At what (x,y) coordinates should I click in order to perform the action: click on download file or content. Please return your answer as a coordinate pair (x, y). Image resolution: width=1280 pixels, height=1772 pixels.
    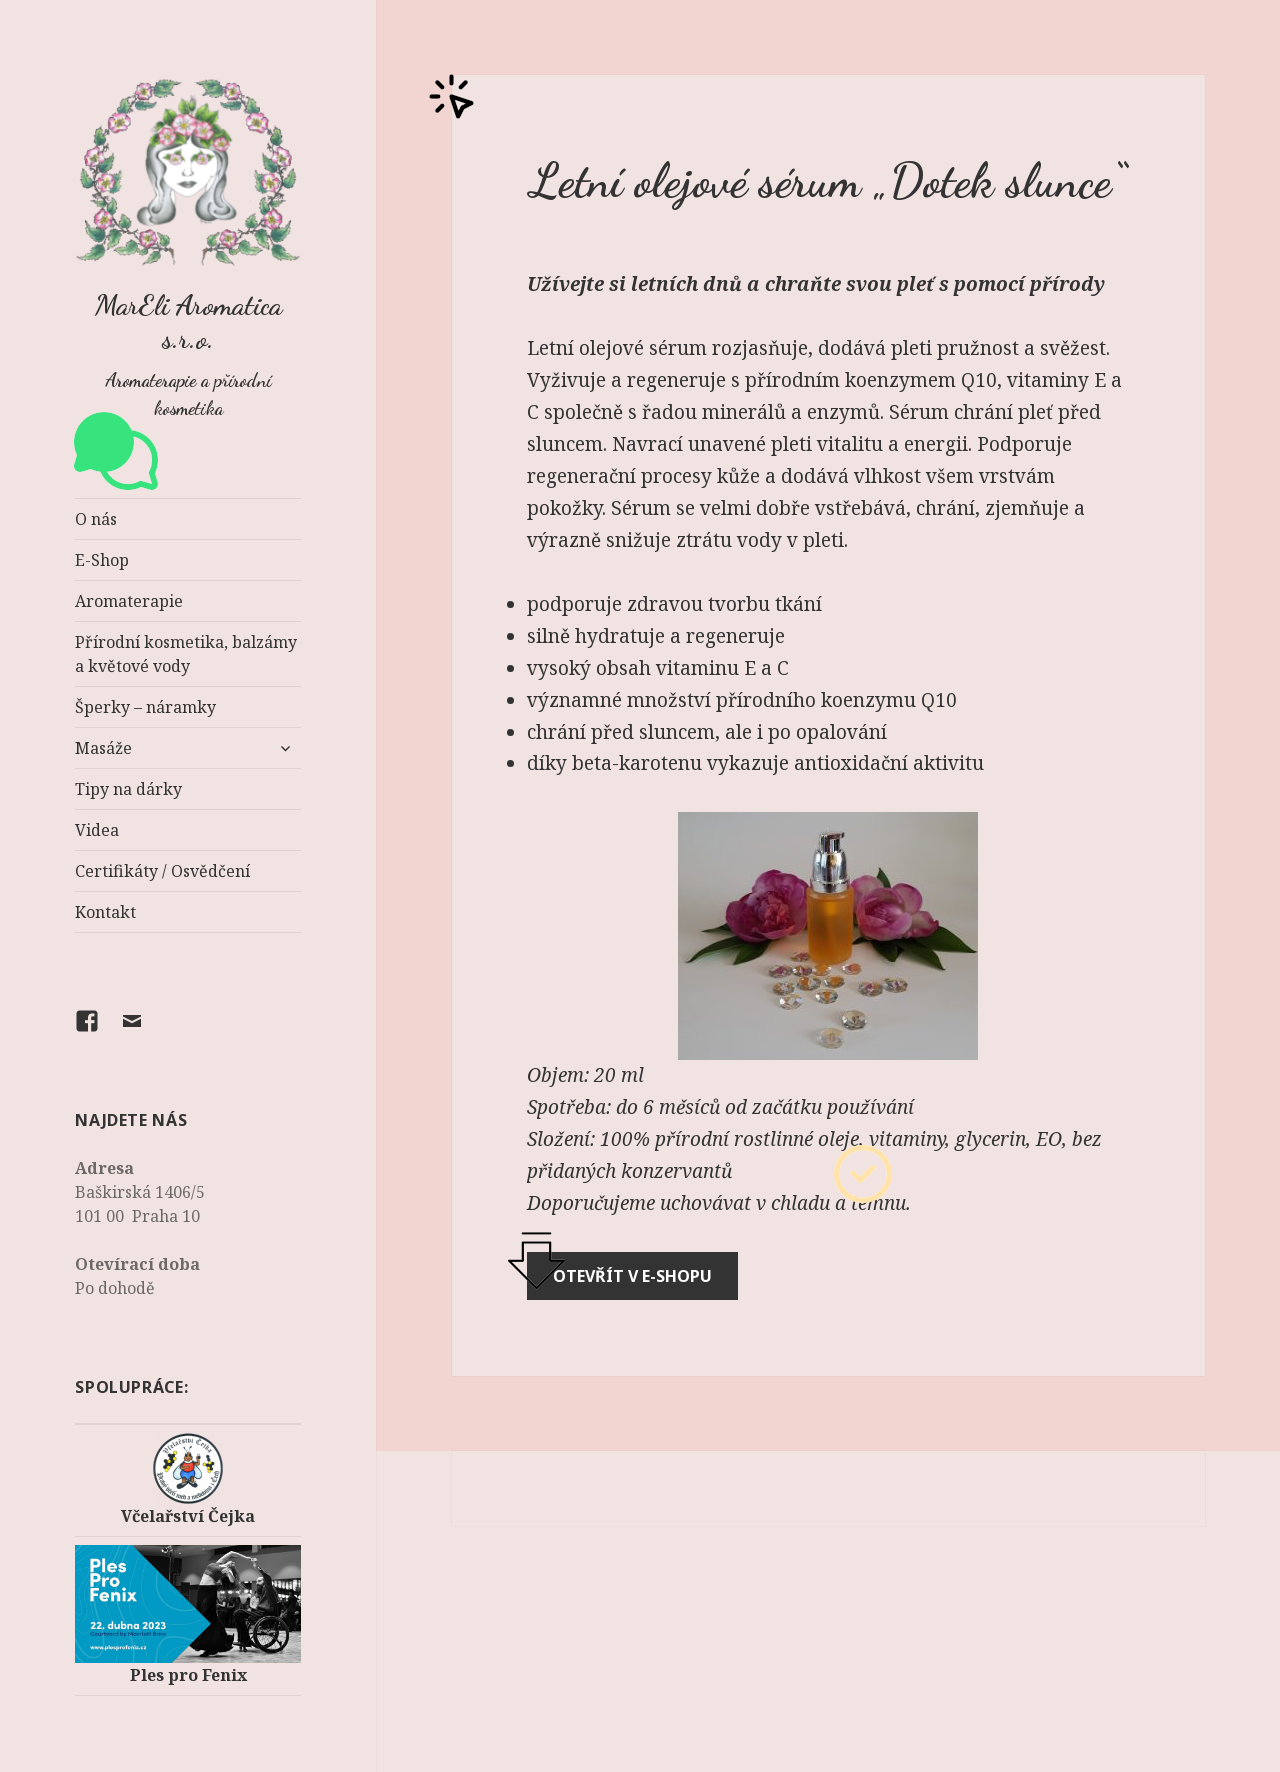
    Looking at the image, I should click on (536, 1258).